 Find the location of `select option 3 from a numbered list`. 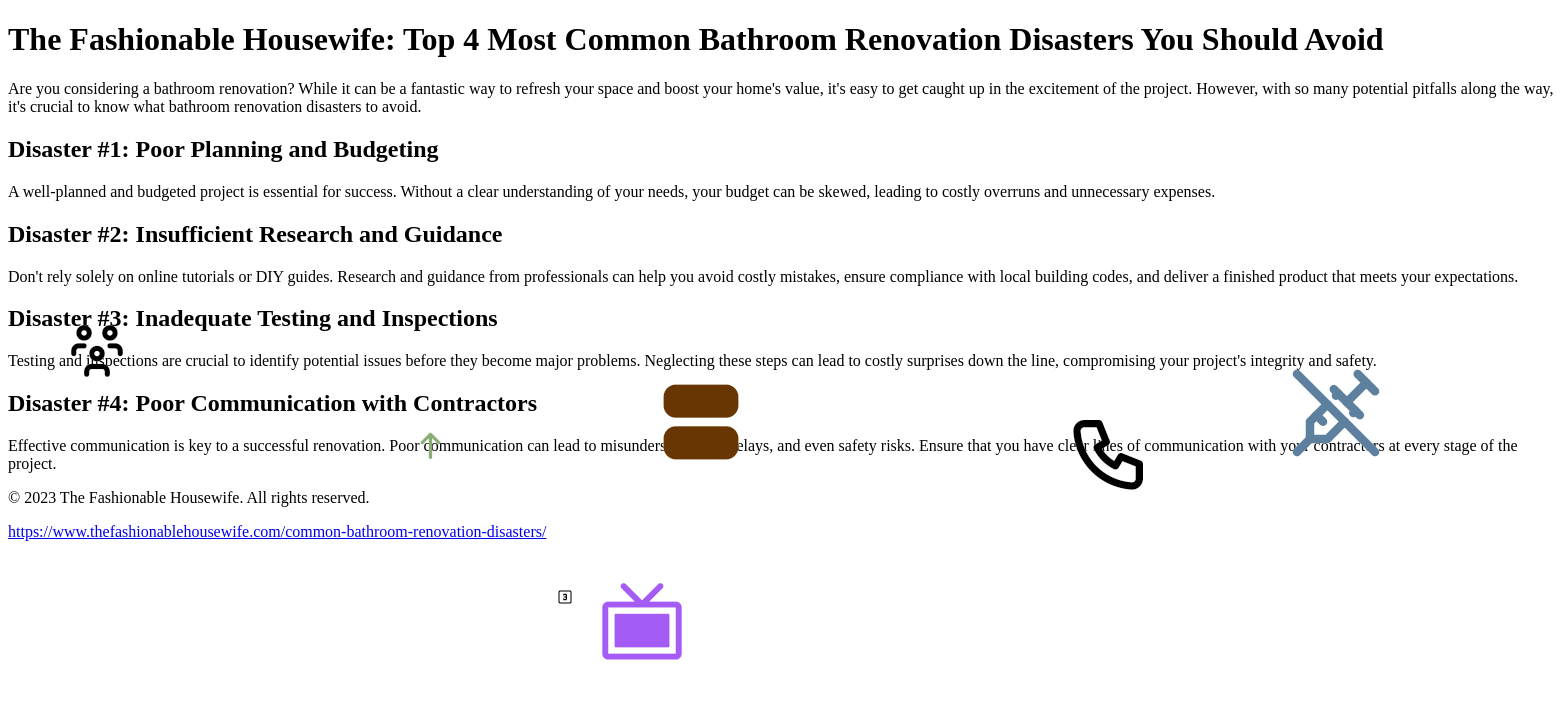

select option 3 from a numbered list is located at coordinates (565, 597).